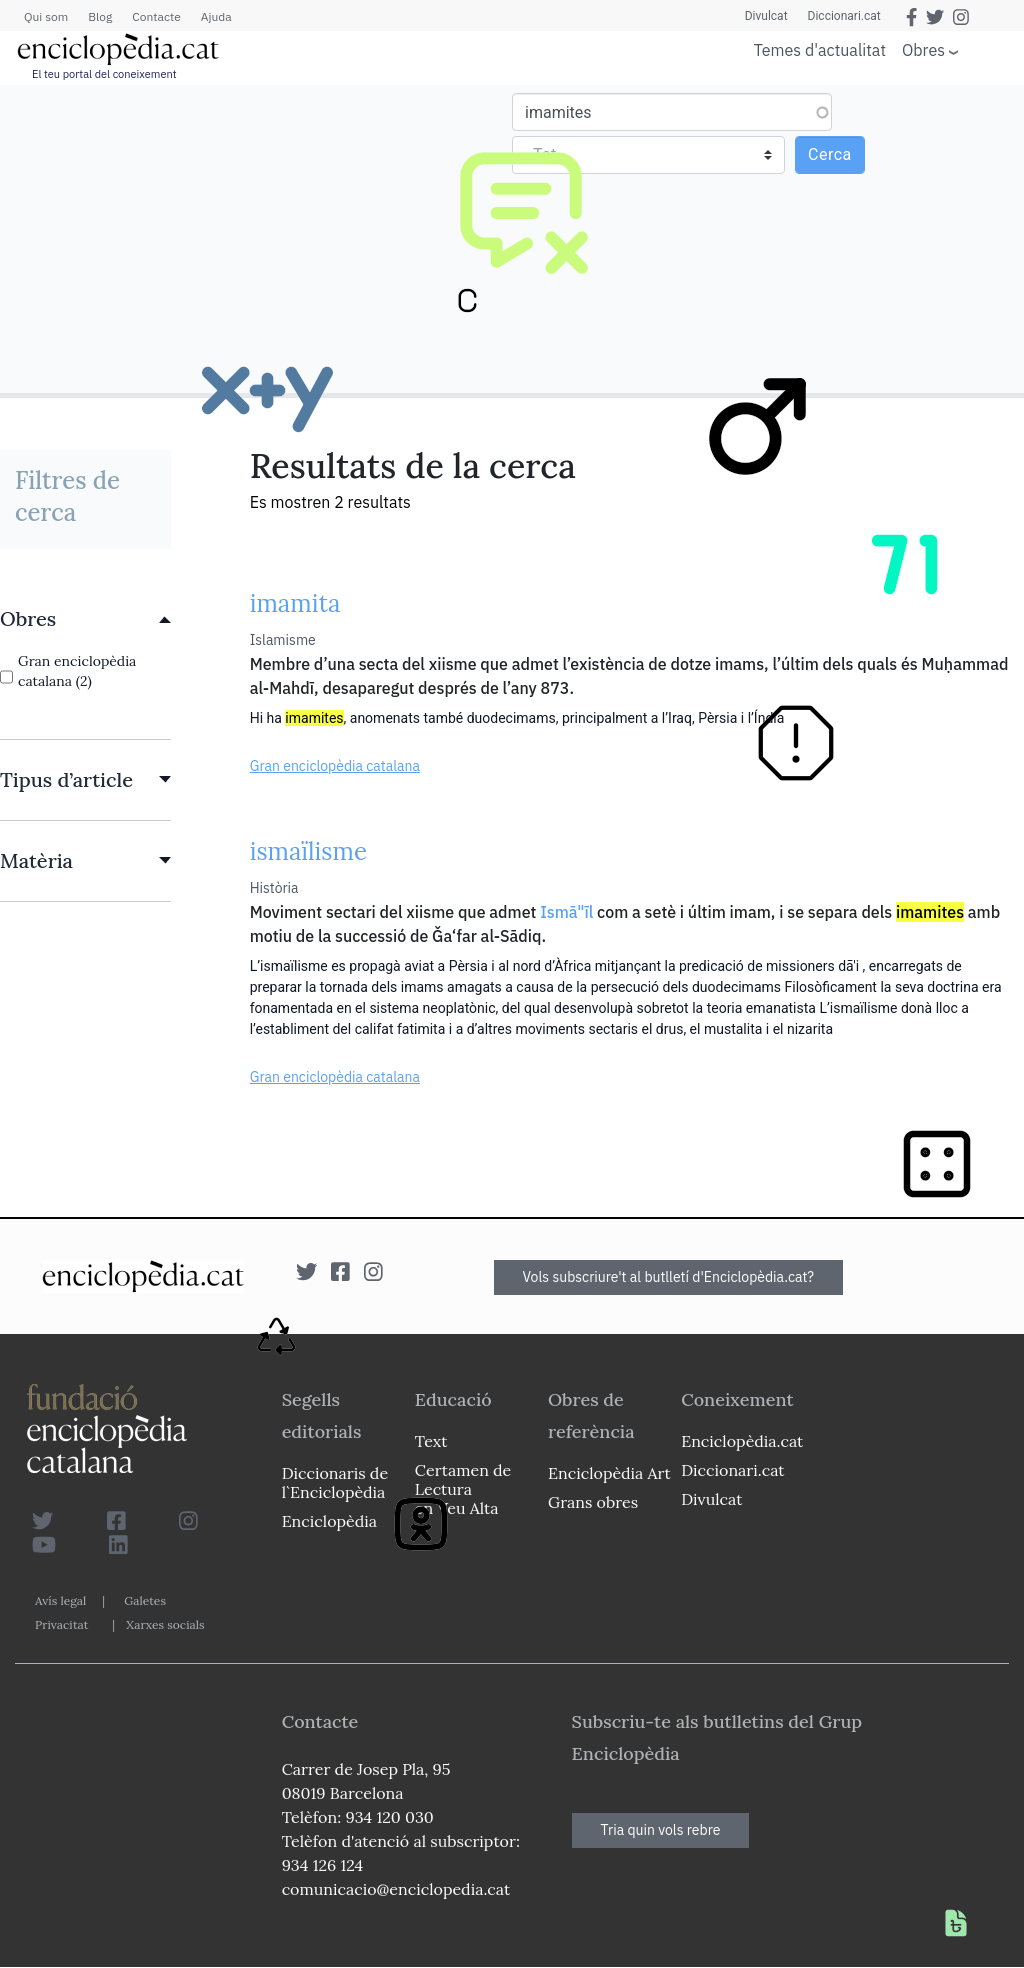  Describe the element at coordinates (796, 743) in the screenshot. I see `indicates a warning or critical alert` at that location.